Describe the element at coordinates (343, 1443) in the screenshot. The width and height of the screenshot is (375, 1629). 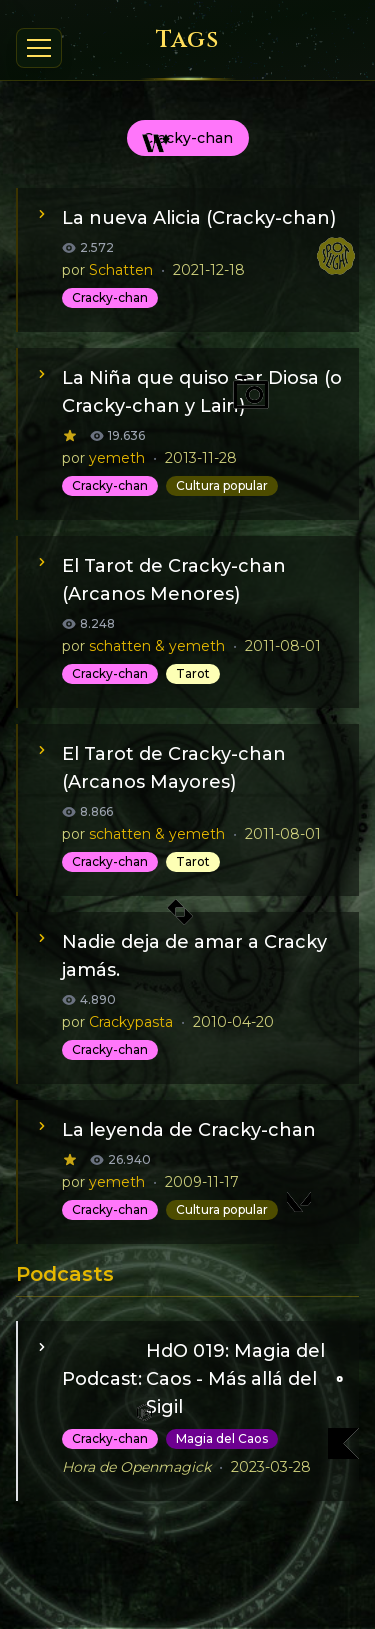
I see `kotlin programming language logo` at that location.